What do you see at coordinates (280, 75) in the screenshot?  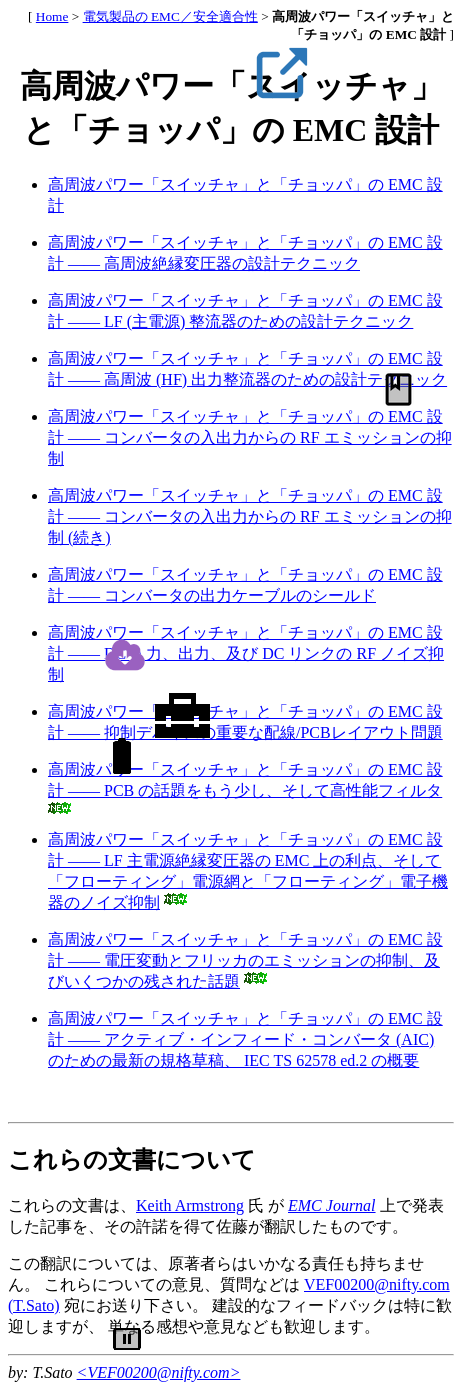 I see `open link in a new tab or window` at bounding box center [280, 75].